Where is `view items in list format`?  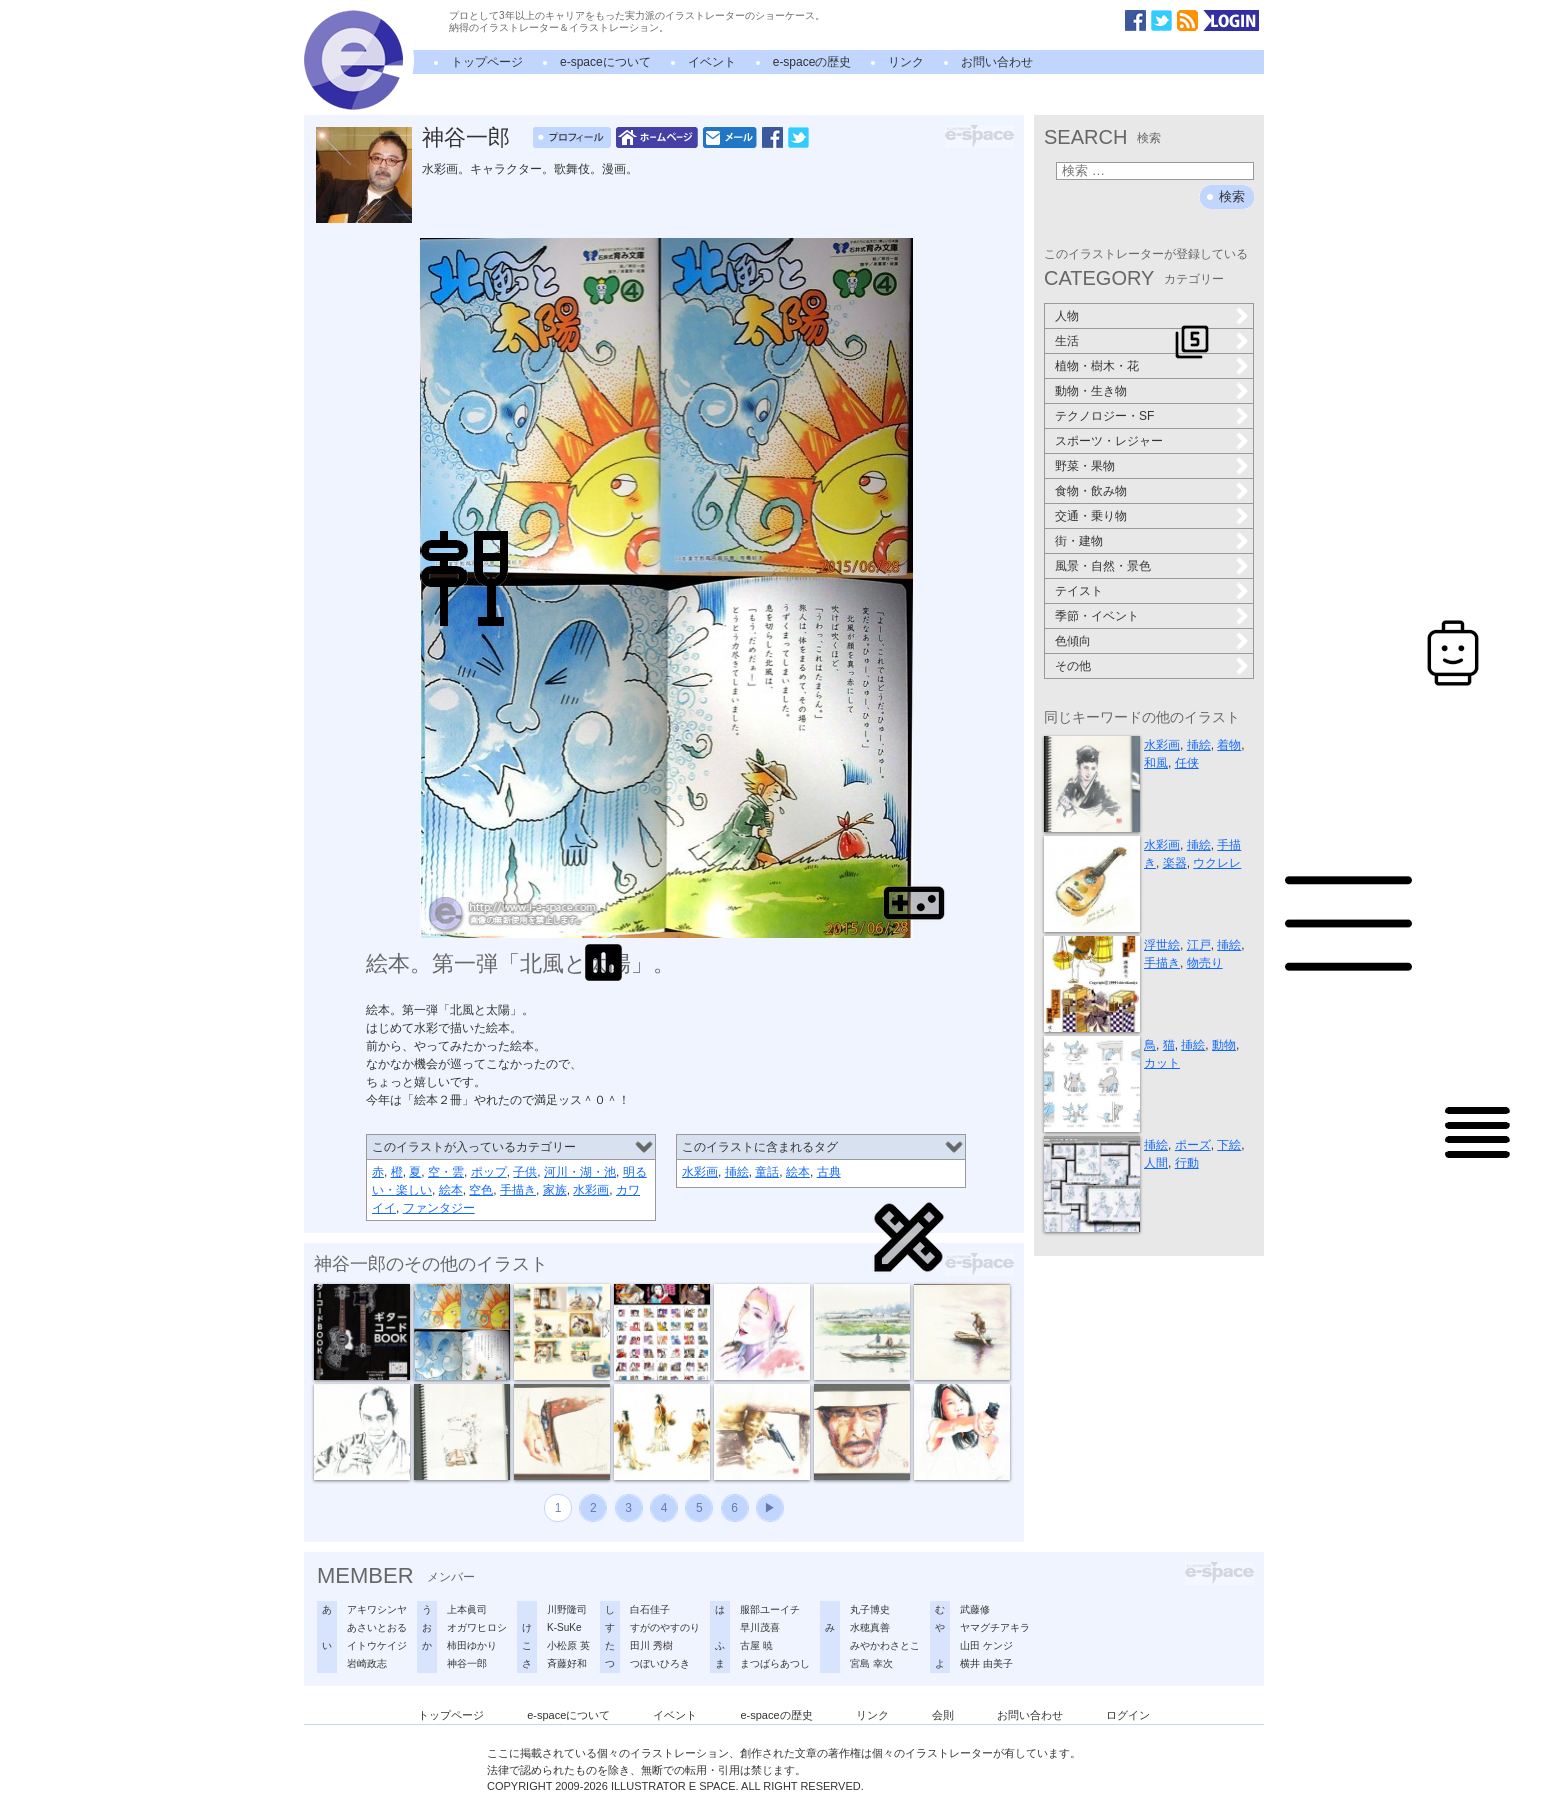
view items in list format is located at coordinates (1348, 923).